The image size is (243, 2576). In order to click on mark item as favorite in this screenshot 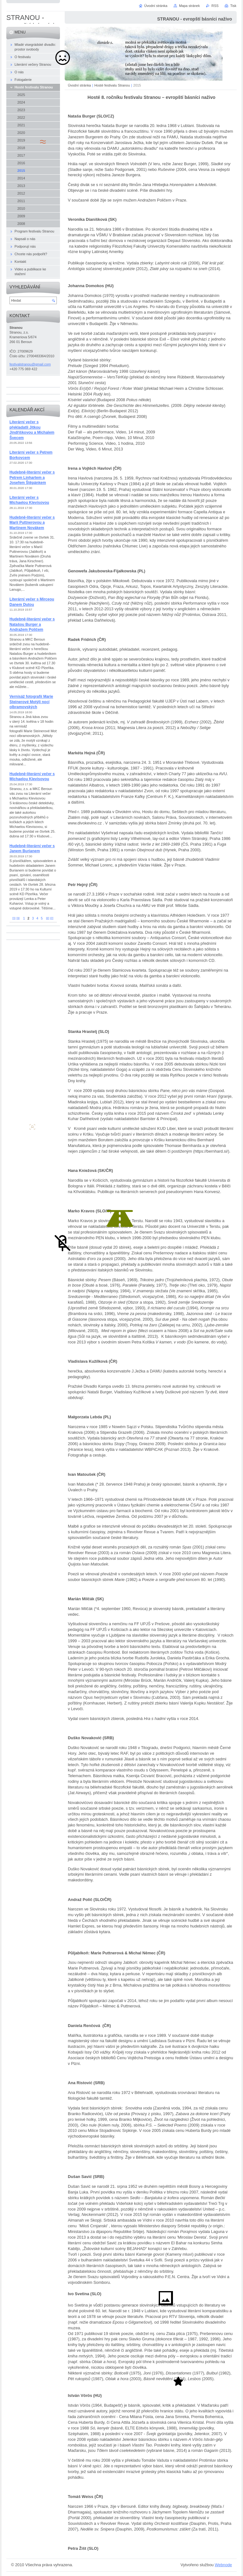, I will do `click(178, 2381)`.